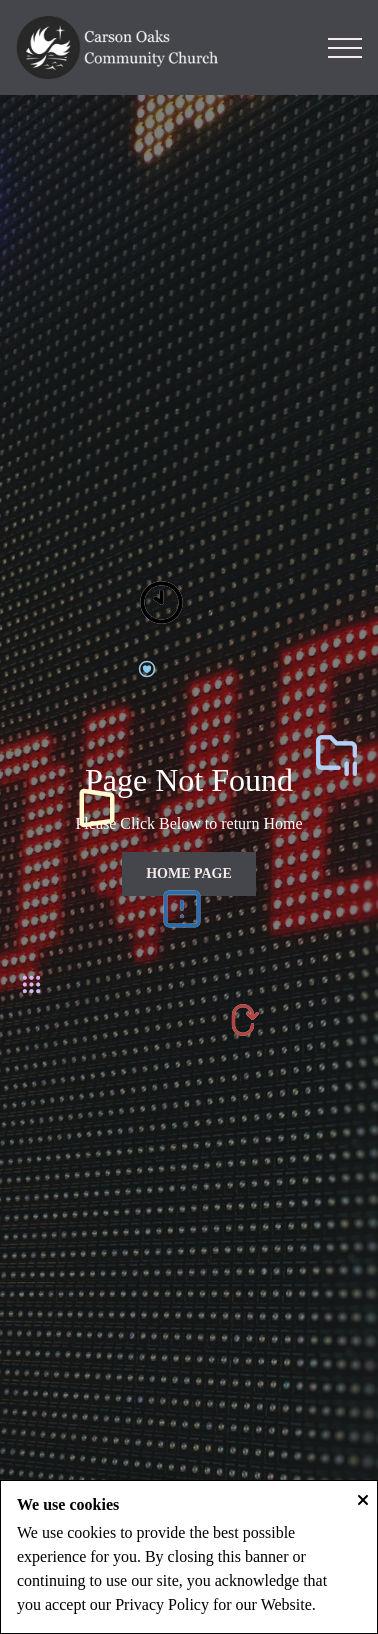  Describe the element at coordinates (97, 808) in the screenshot. I see `adjust perspective or 3D view settings` at that location.